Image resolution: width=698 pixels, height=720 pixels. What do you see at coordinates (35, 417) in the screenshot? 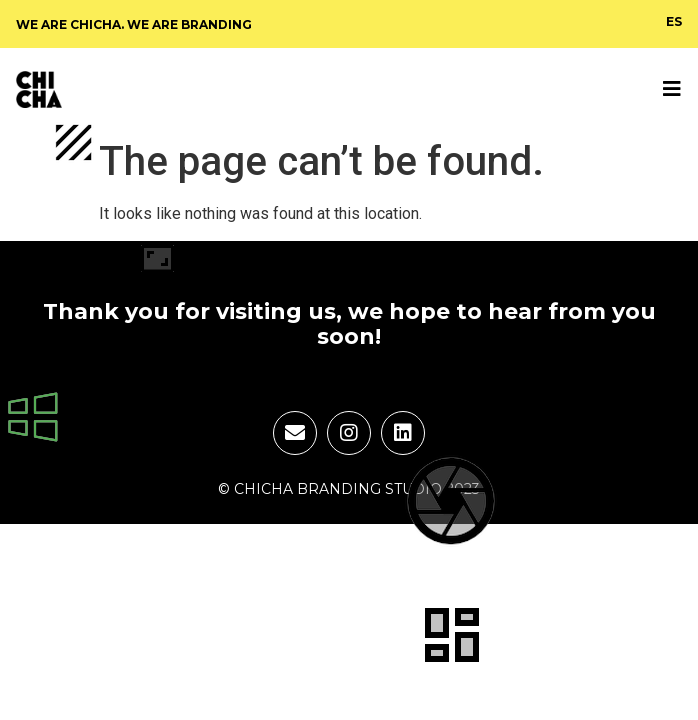
I see `open the Windows start menu` at bounding box center [35, 417].